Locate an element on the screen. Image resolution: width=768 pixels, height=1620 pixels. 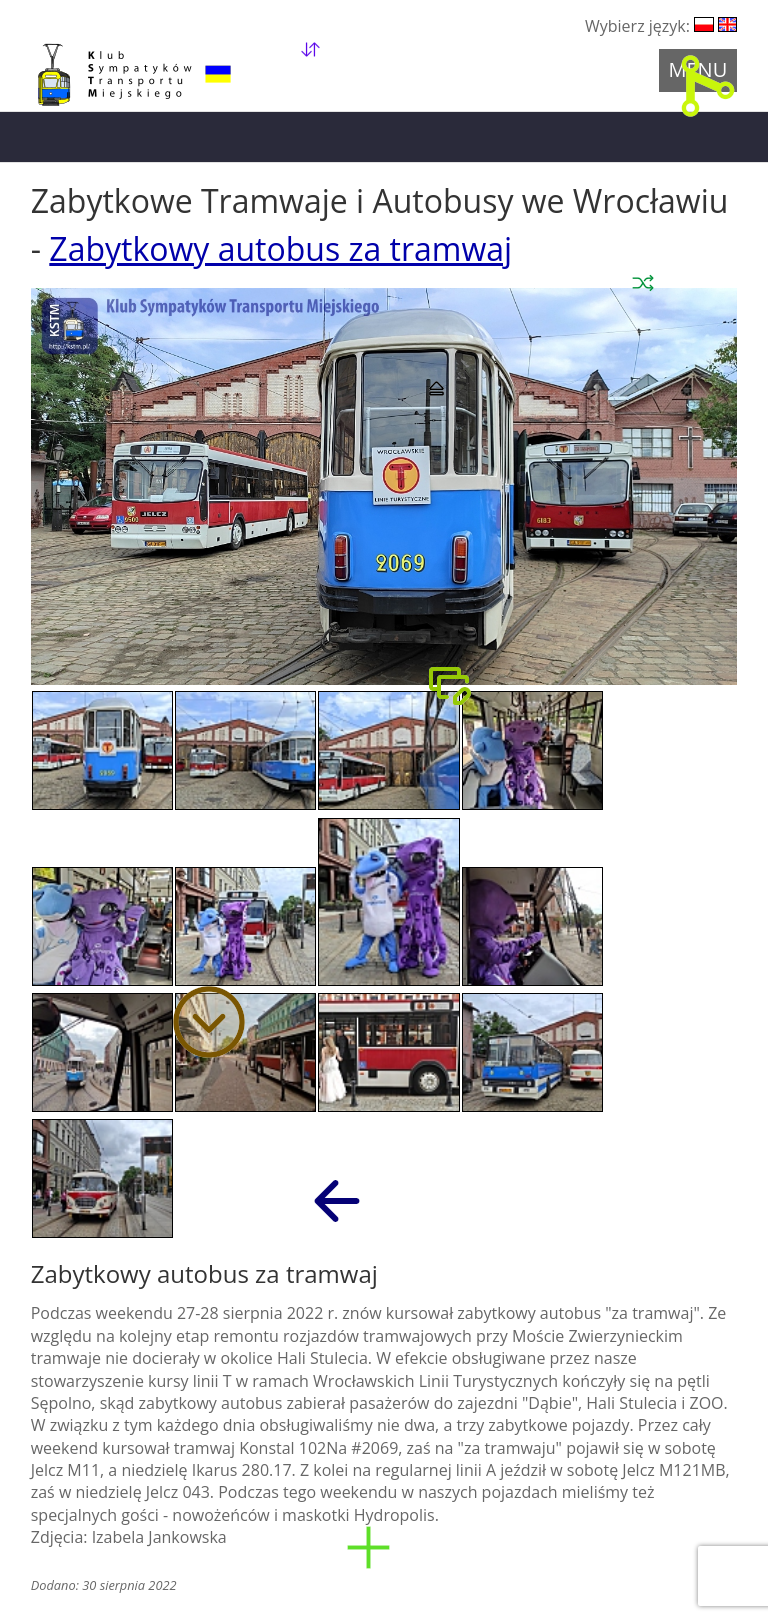
merge branches in version control is located at coordinates (708, 86).